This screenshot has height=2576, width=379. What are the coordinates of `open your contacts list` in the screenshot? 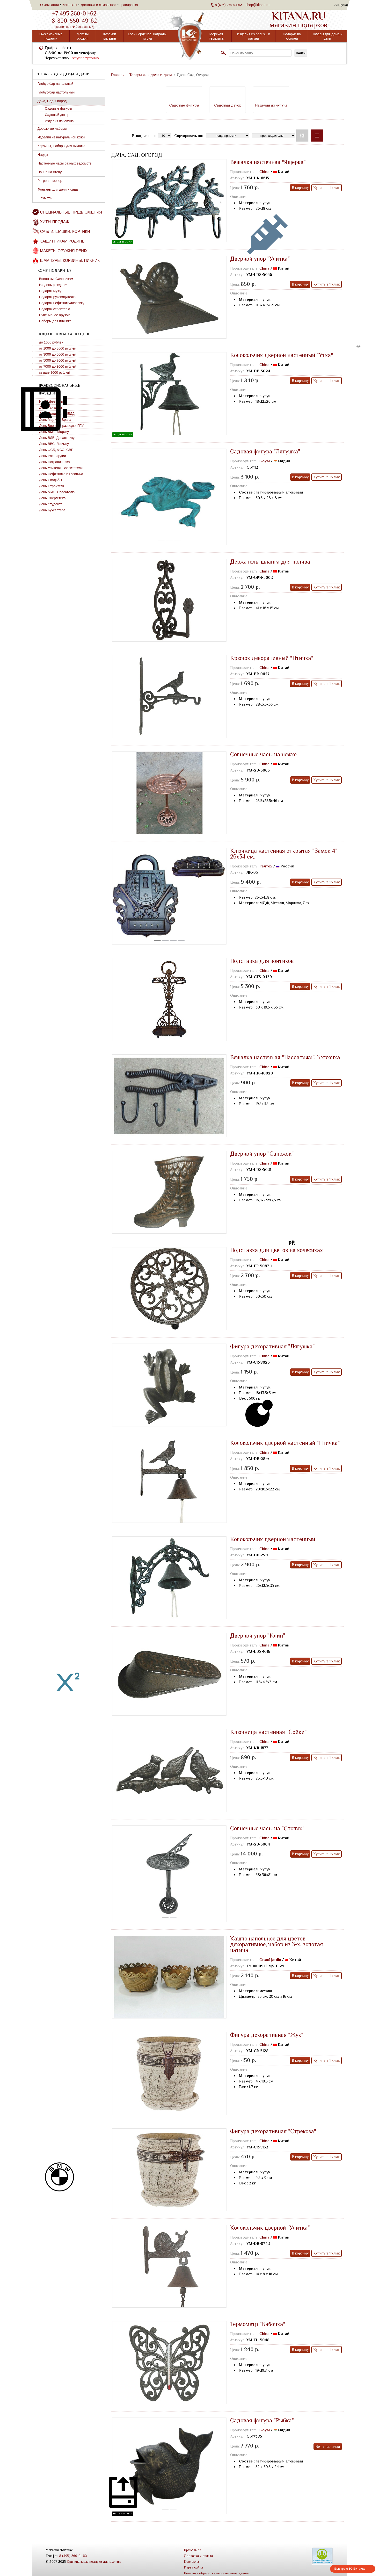 It's located at (41, 409).